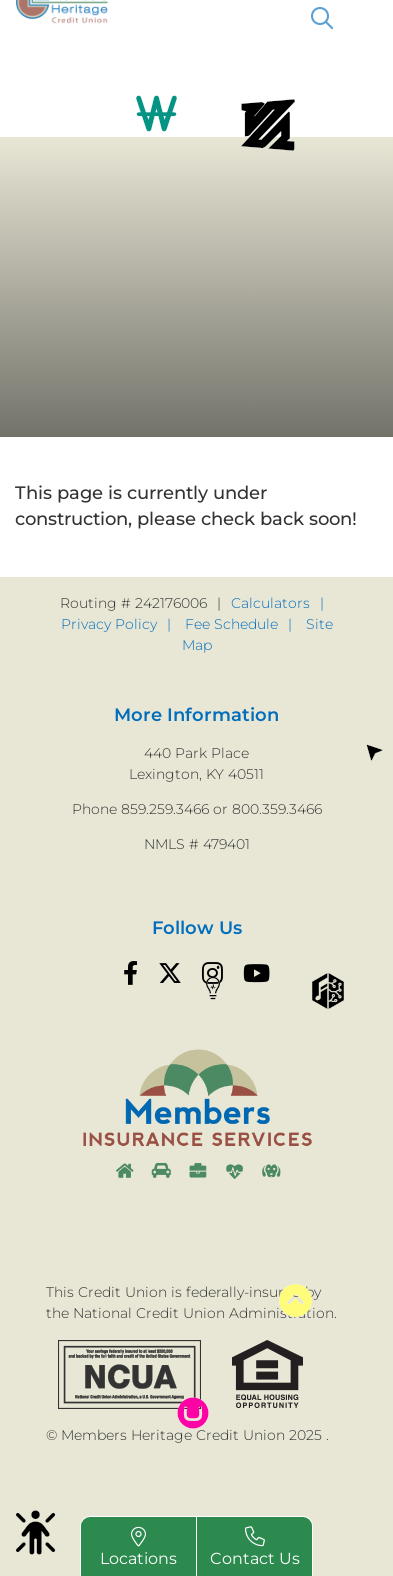  I want to click on indicates south korean won currency, so click(156, 113).